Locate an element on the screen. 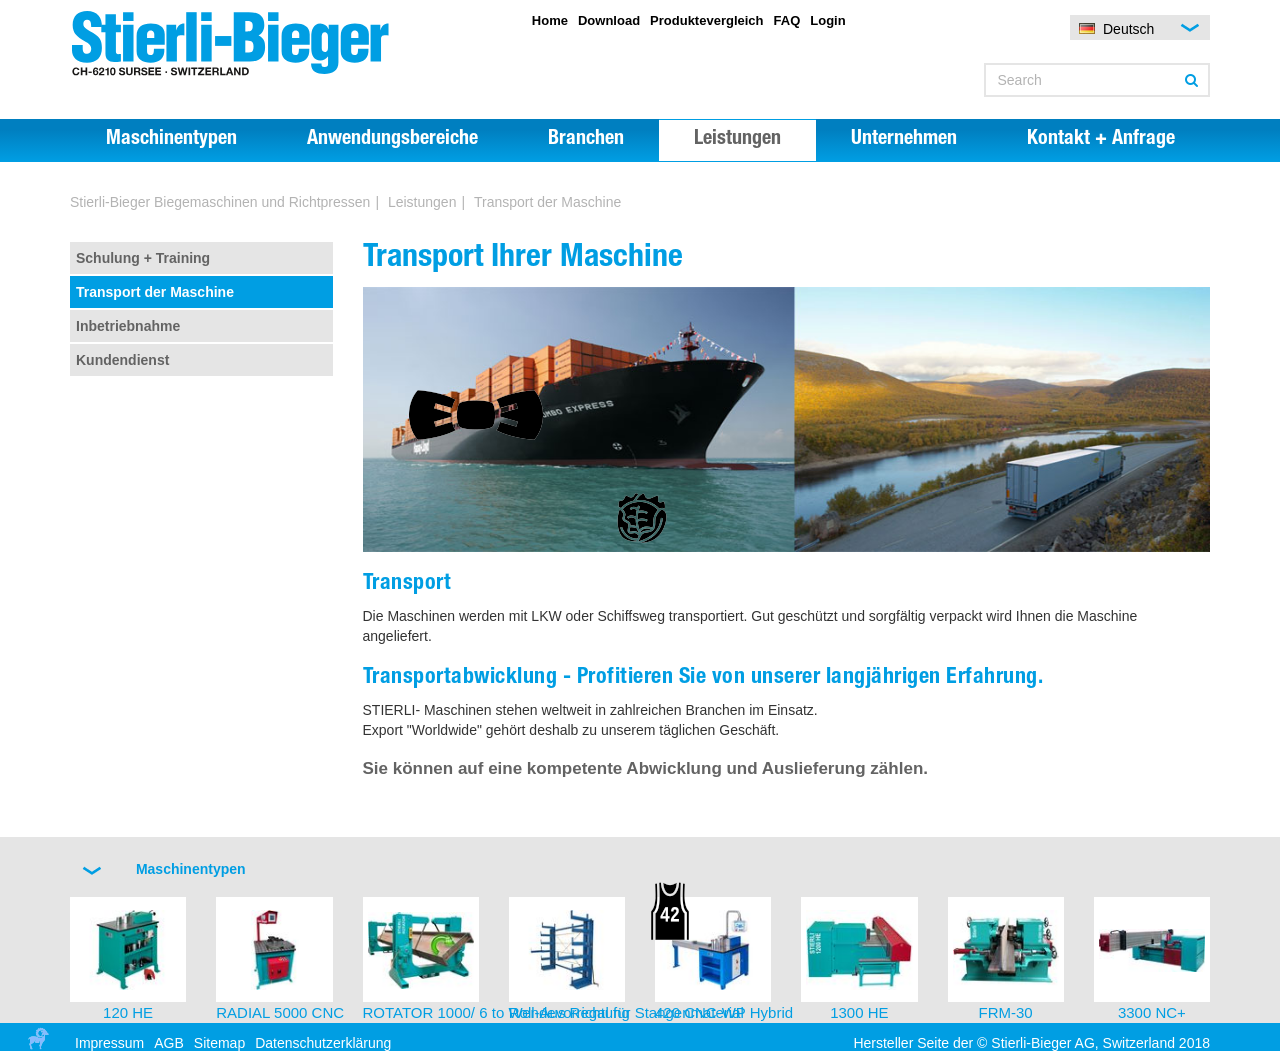 The width and height of the screenshot is (1280, 1051). represents the Aries zodiac sign is located at coordinates (38, 1038).